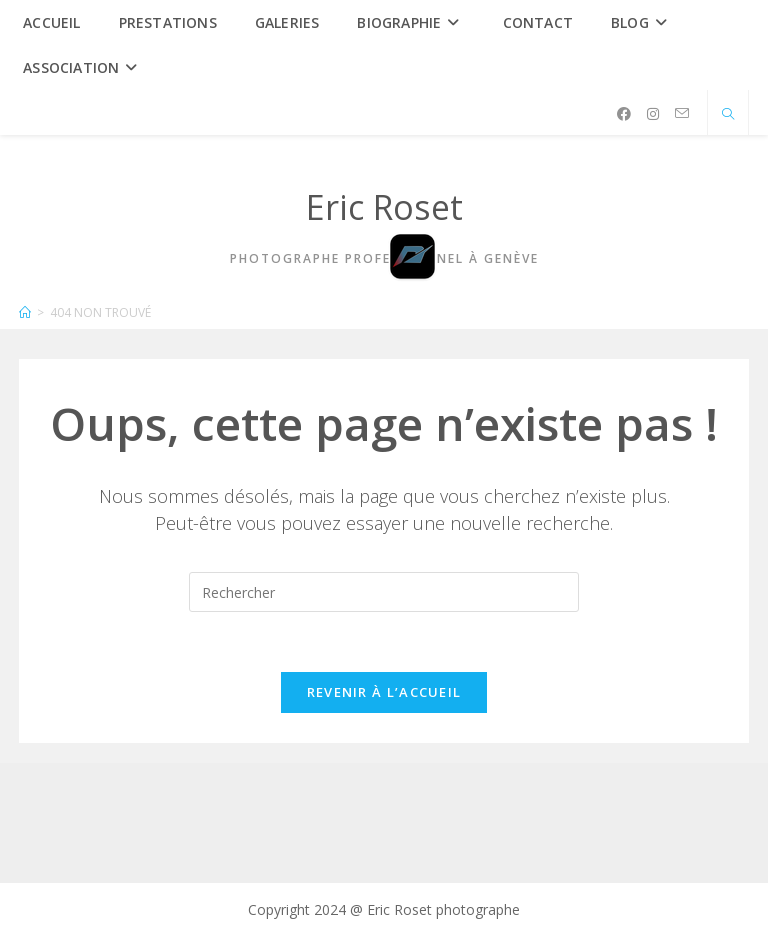  Describe the element at coordinates (42, 617) in the screenshot. I see `manage online accounts and connected services` at that location.